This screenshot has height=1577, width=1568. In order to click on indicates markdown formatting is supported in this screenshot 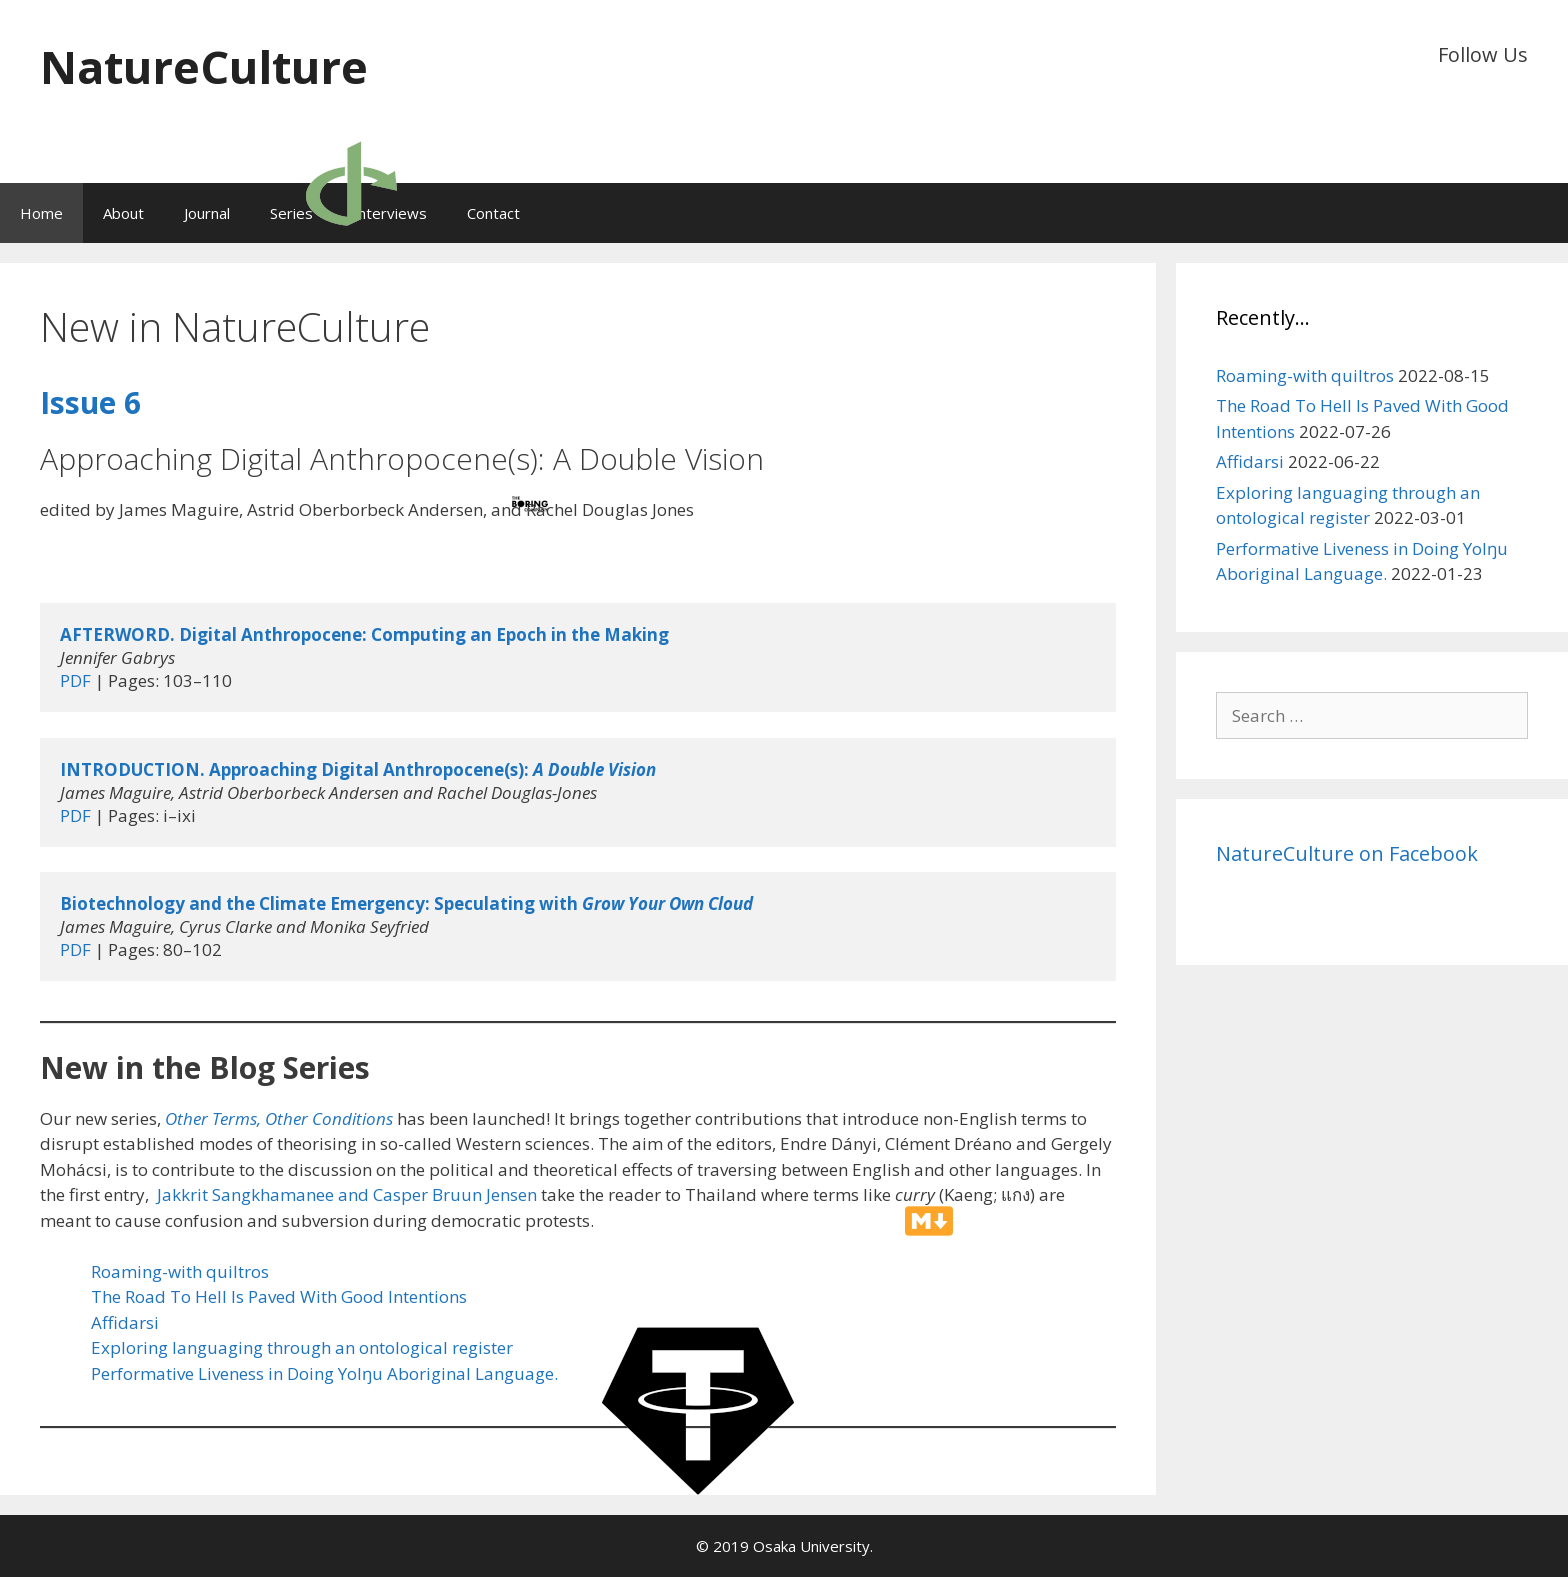, I will do `click(929, 1221)`.